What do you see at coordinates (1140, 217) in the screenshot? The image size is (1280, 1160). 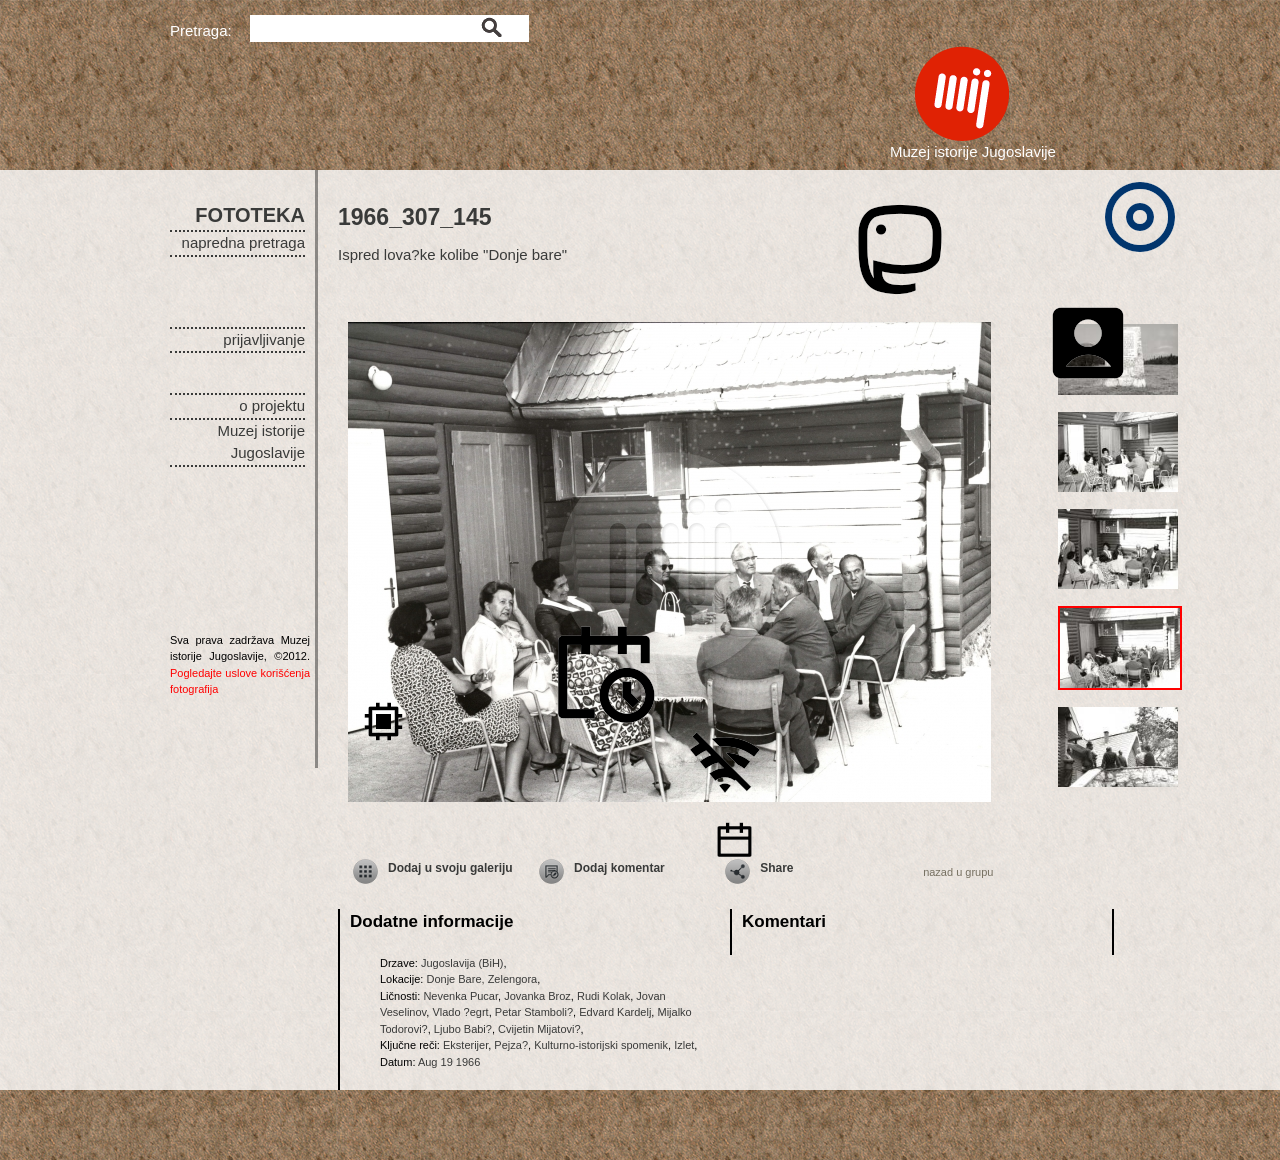 I see `view music album or disc` at bounding box center [1140, 217].